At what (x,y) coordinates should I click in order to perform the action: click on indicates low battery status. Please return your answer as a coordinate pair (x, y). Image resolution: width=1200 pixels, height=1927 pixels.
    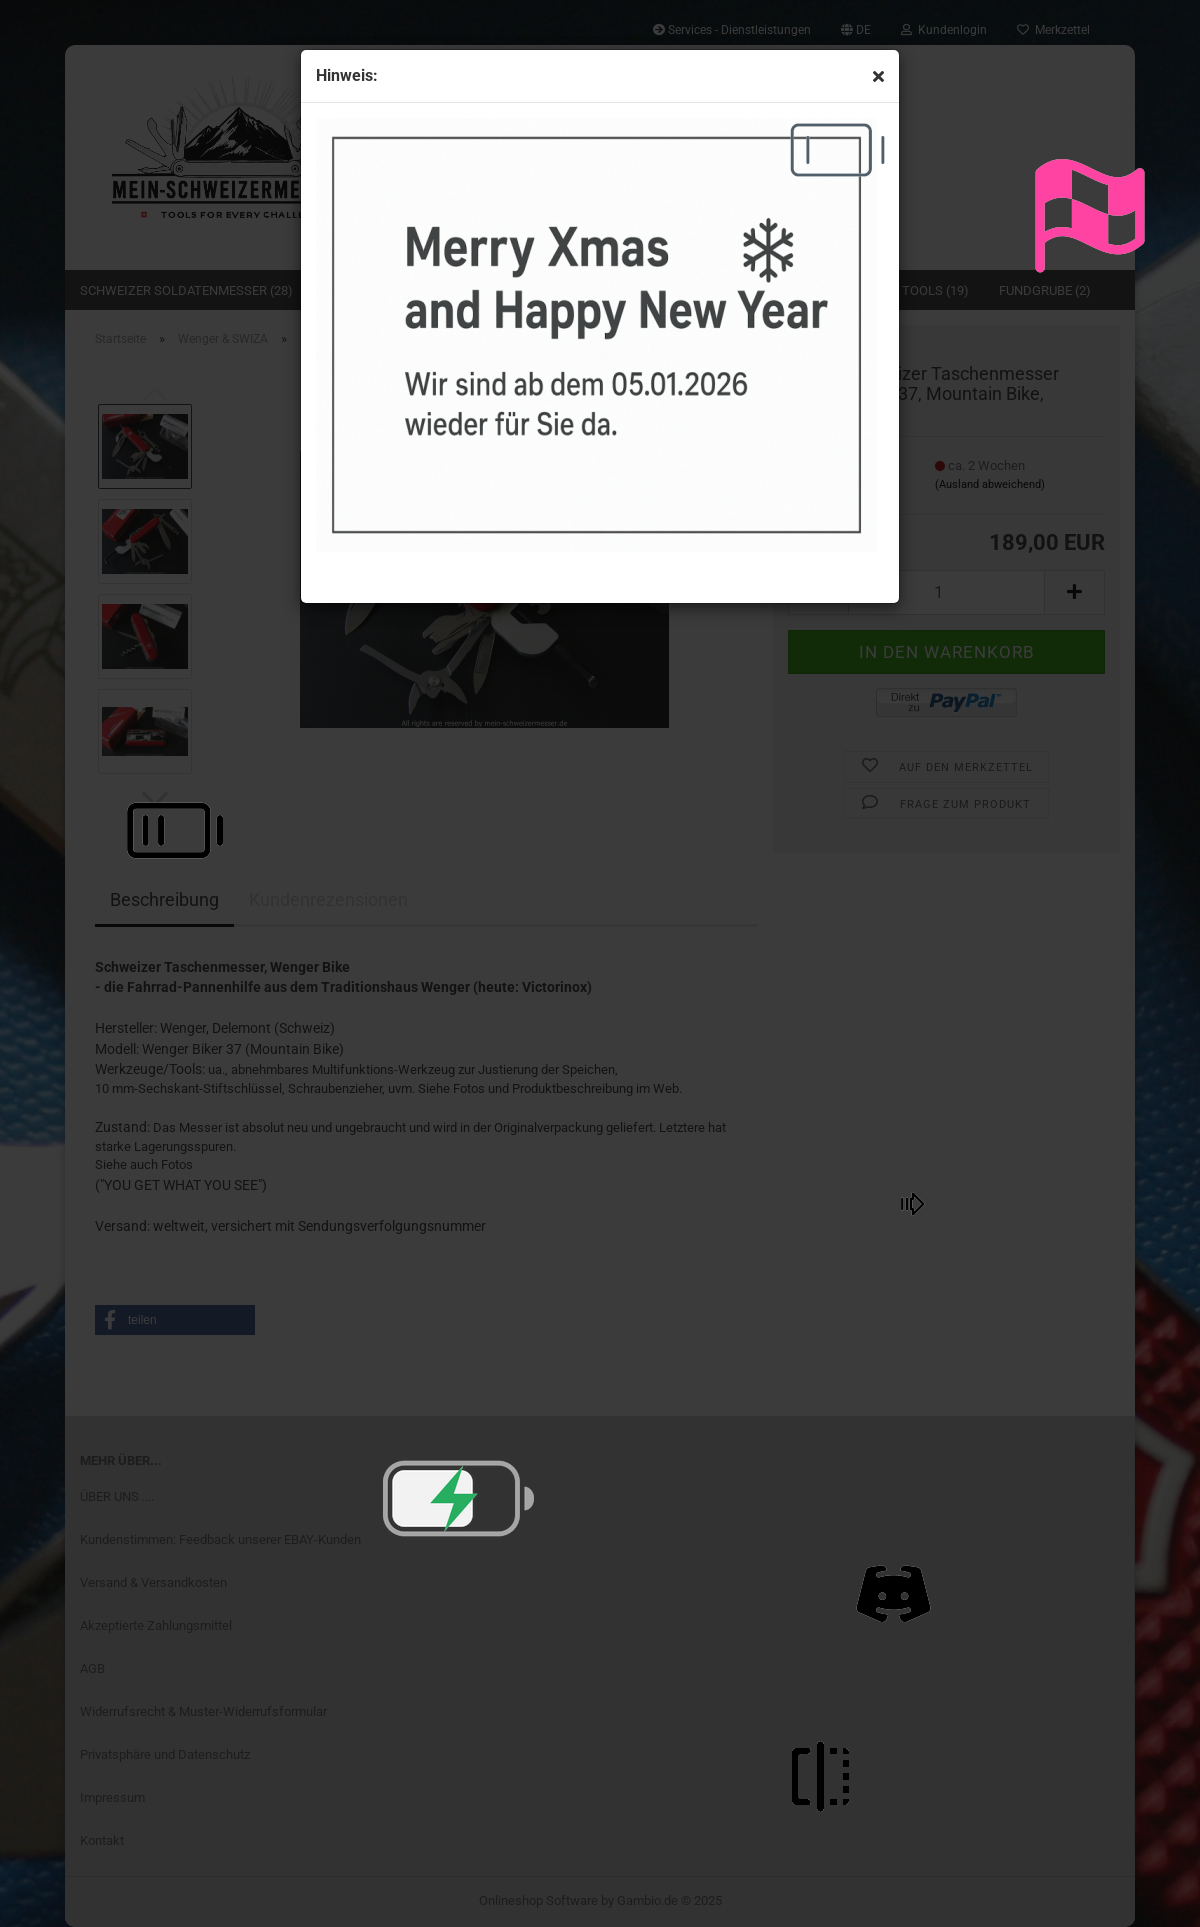
    Looking at the image, I should click on (836, 150).